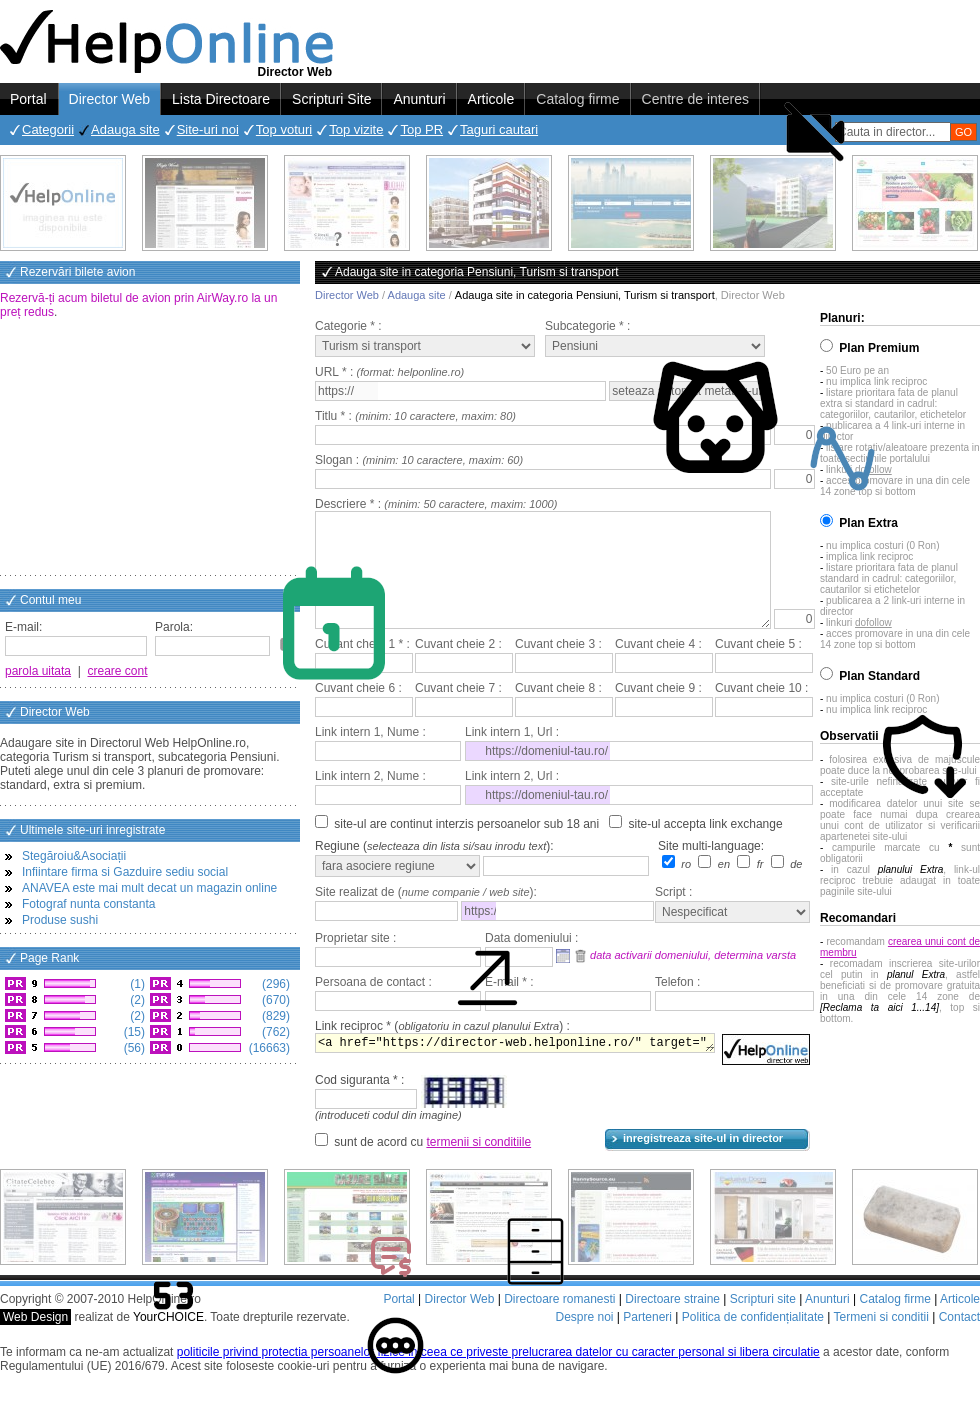 This screenshot has height=1416, width=980. I want to click on security level decreased, so click(922, 754).